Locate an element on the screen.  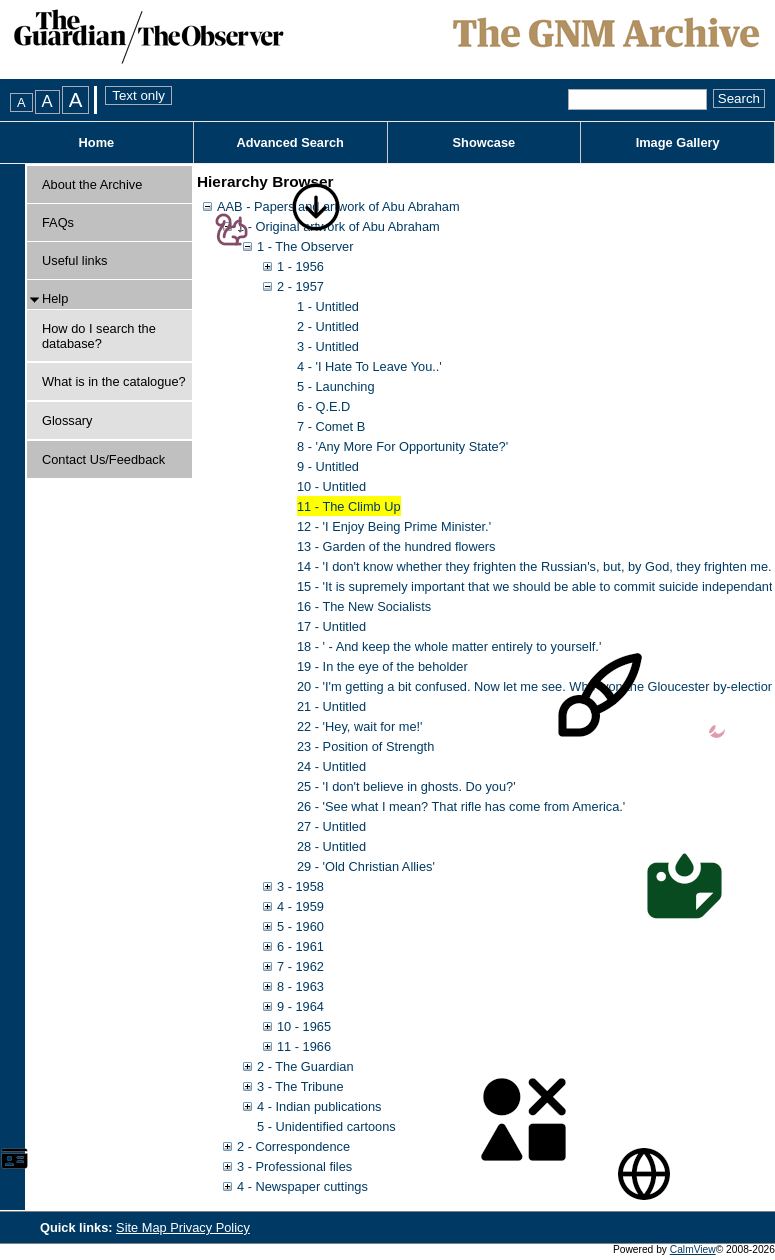
view your driver's license or ID card is located at coordinates (14, 1158).